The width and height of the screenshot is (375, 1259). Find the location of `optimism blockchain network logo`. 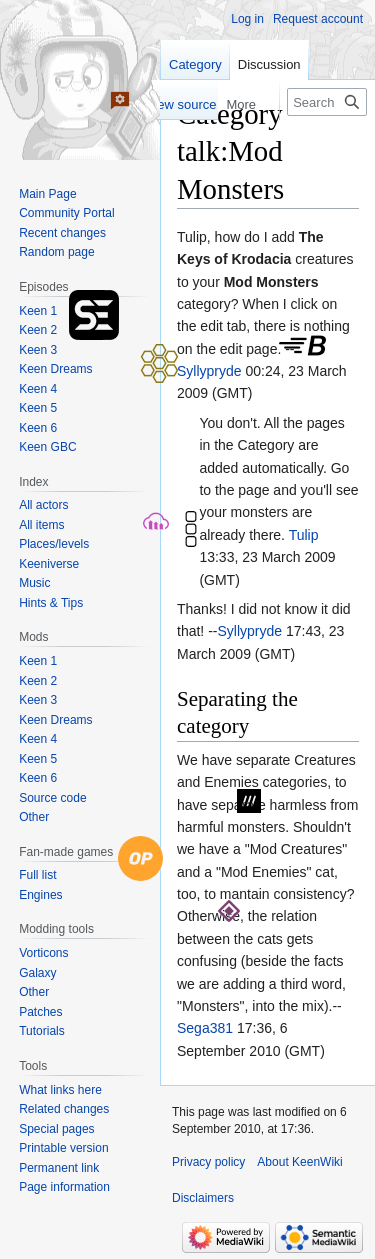

optimism blockchain network logo is located at coordinates (140, 858).